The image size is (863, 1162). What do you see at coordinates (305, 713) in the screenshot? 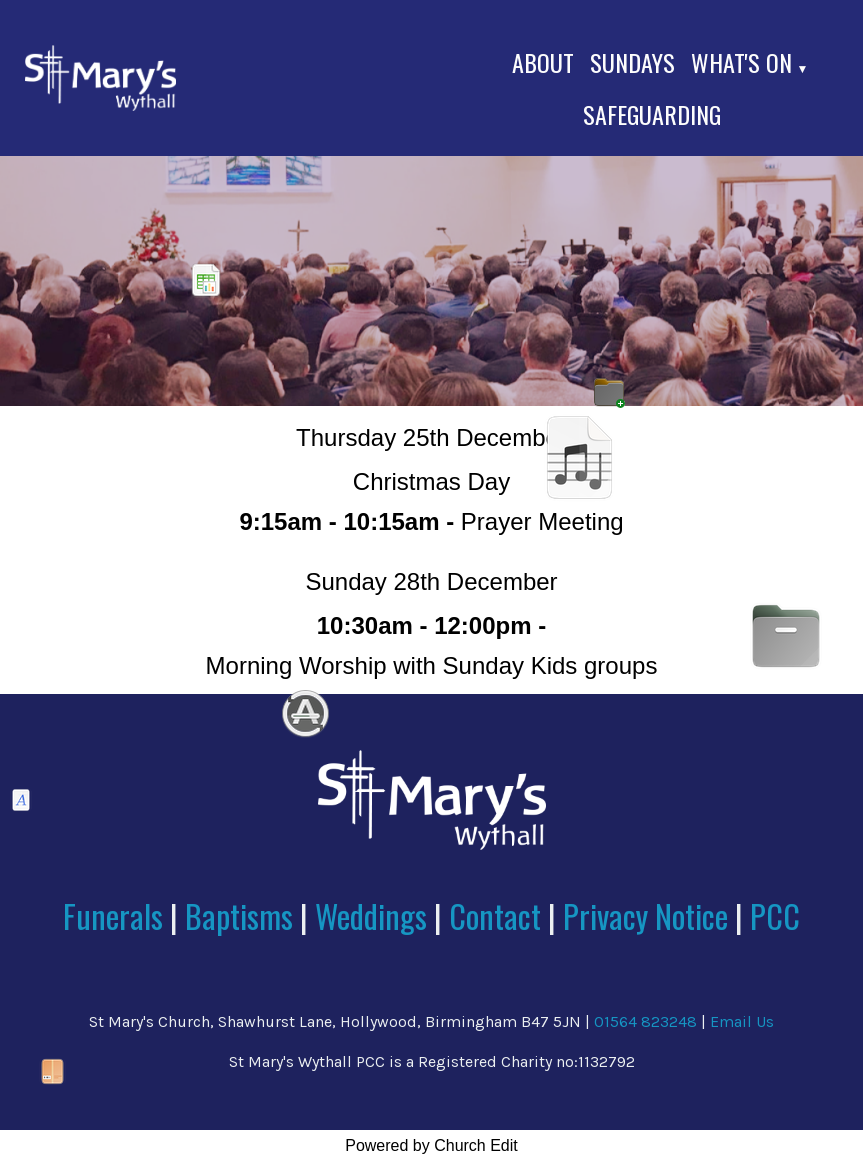
I see `open the software update manager` at bounding box center [305, 713].